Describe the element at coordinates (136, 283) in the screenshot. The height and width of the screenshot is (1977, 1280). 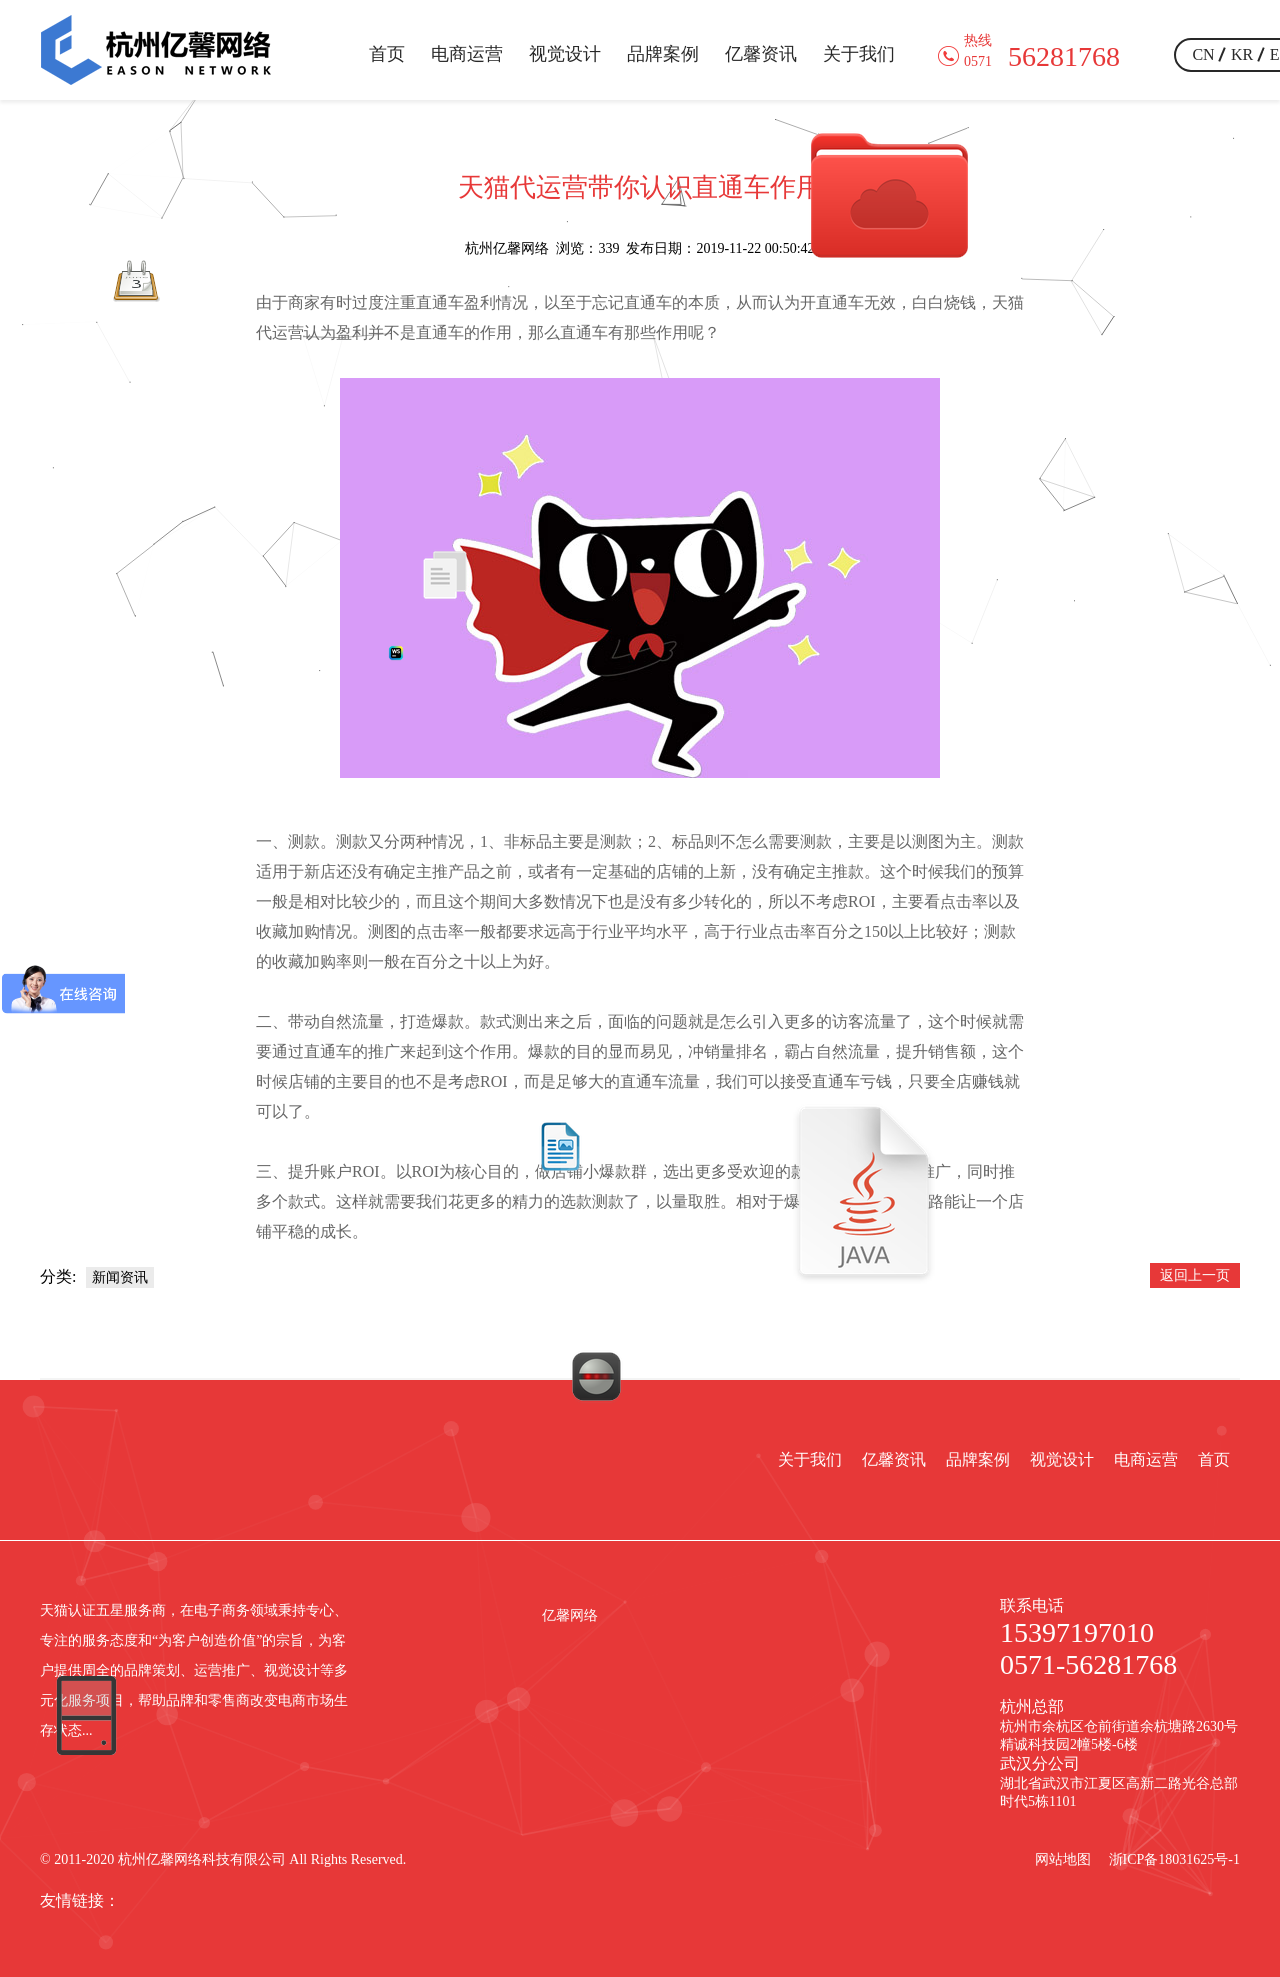
I see `open calendar application` at that location.